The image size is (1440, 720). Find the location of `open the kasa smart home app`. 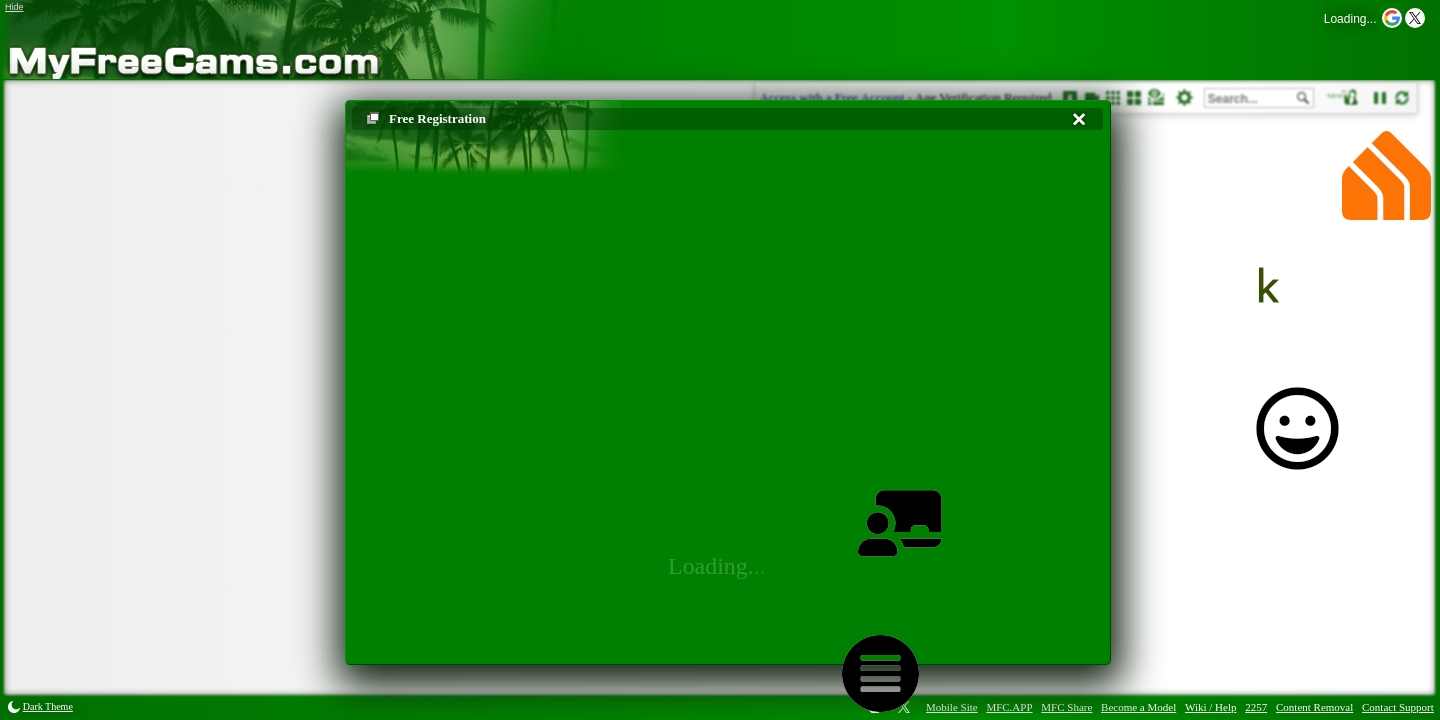

open the kasa smart home app is located at coordinates (1386, 175).